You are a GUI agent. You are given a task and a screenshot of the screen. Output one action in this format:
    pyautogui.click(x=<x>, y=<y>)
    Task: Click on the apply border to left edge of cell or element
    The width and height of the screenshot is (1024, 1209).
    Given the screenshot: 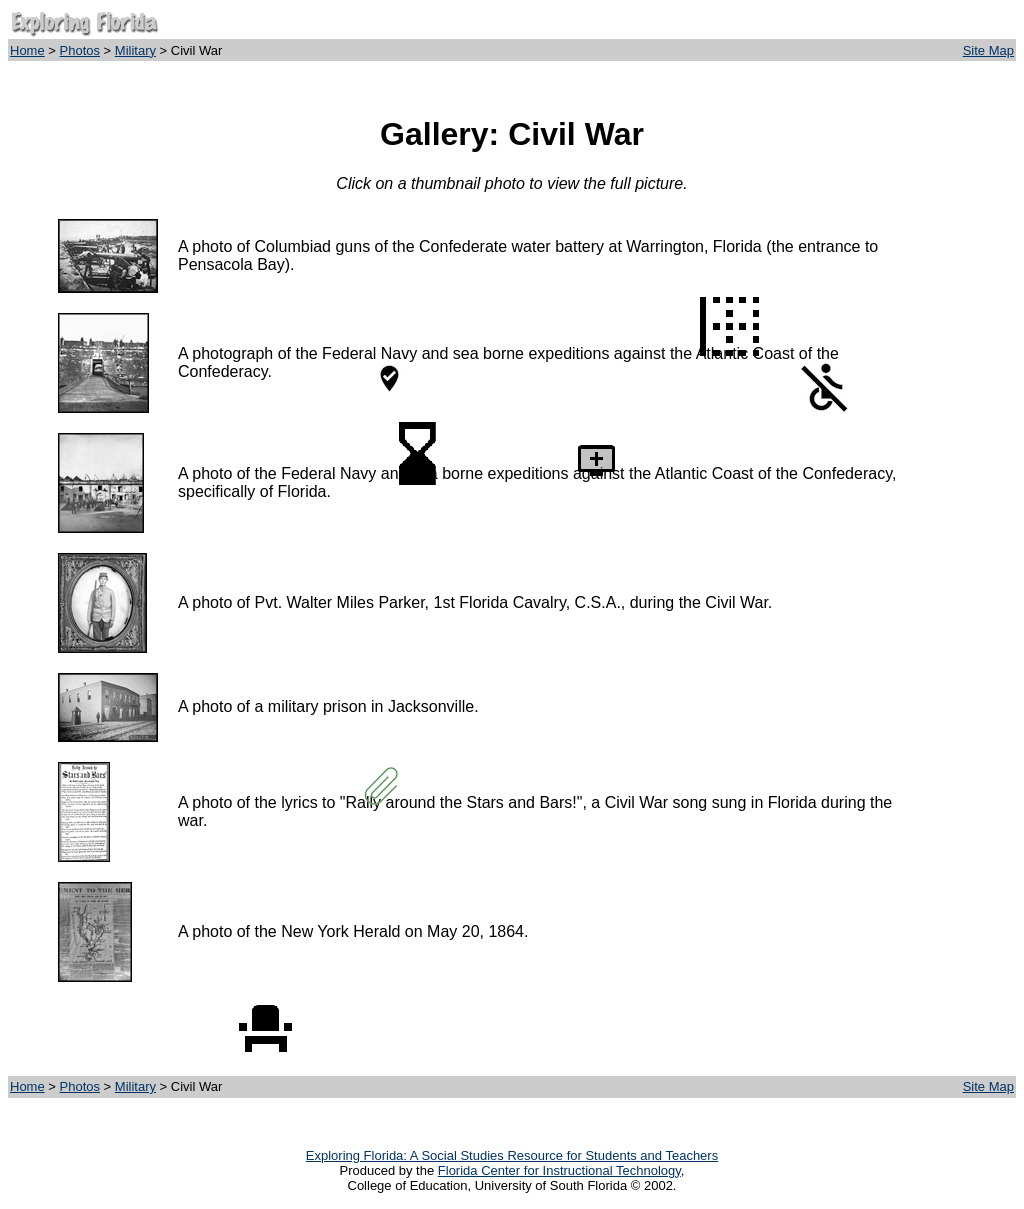 What is the action you would take?
    pyautogui.click(x=729, y=326)
    